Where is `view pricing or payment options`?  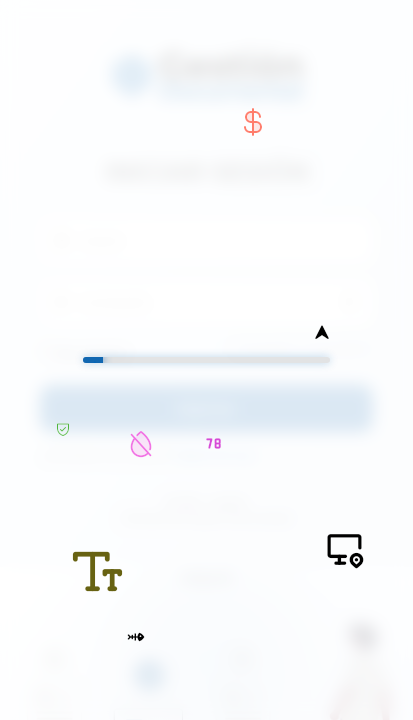 view pricing or payment options is located at coordinates (253, 122).